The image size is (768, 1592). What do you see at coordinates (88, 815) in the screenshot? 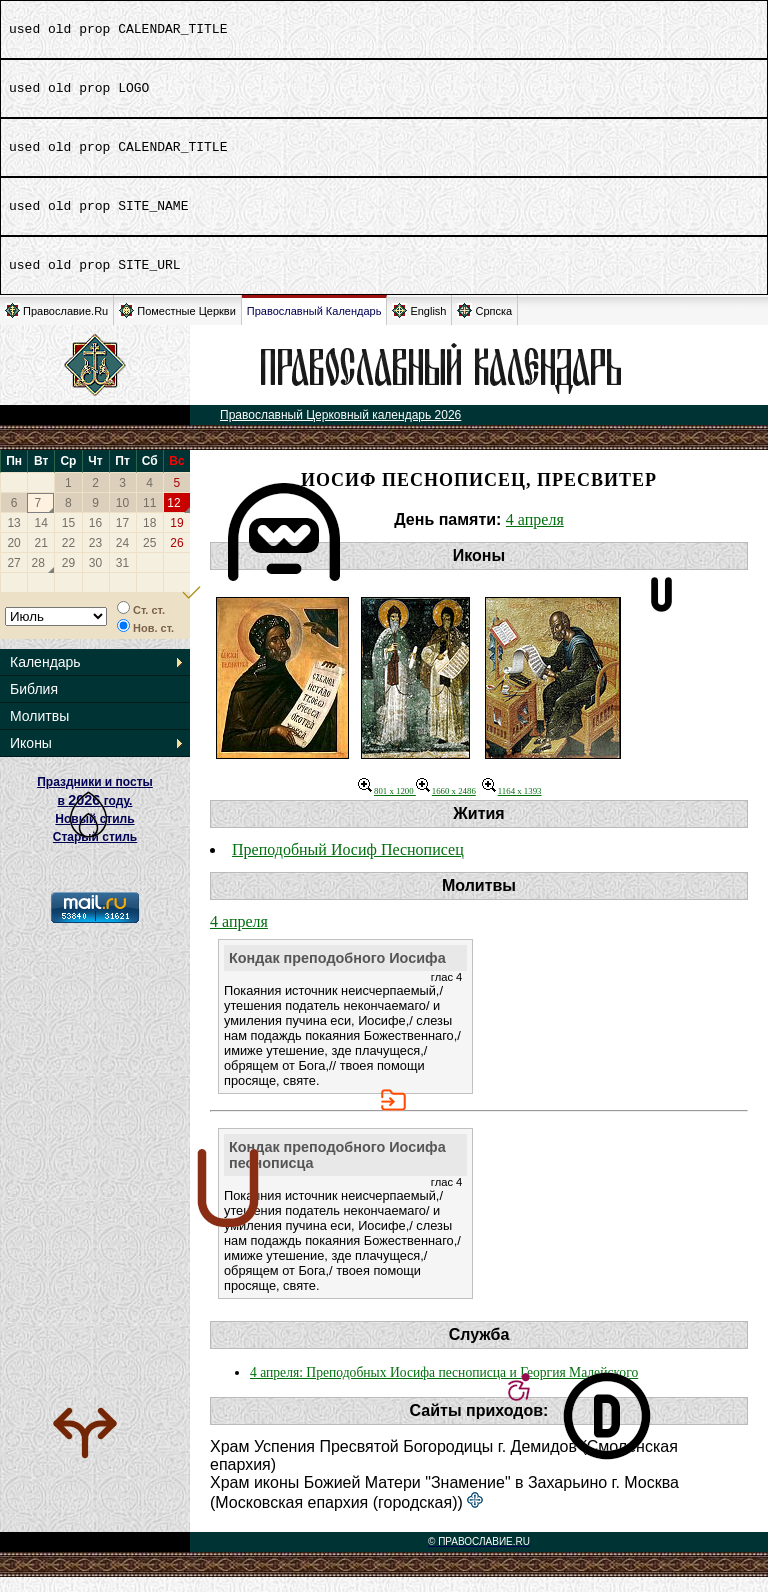
I see `indicates trending or hot content` at bounding box center [88, 815].